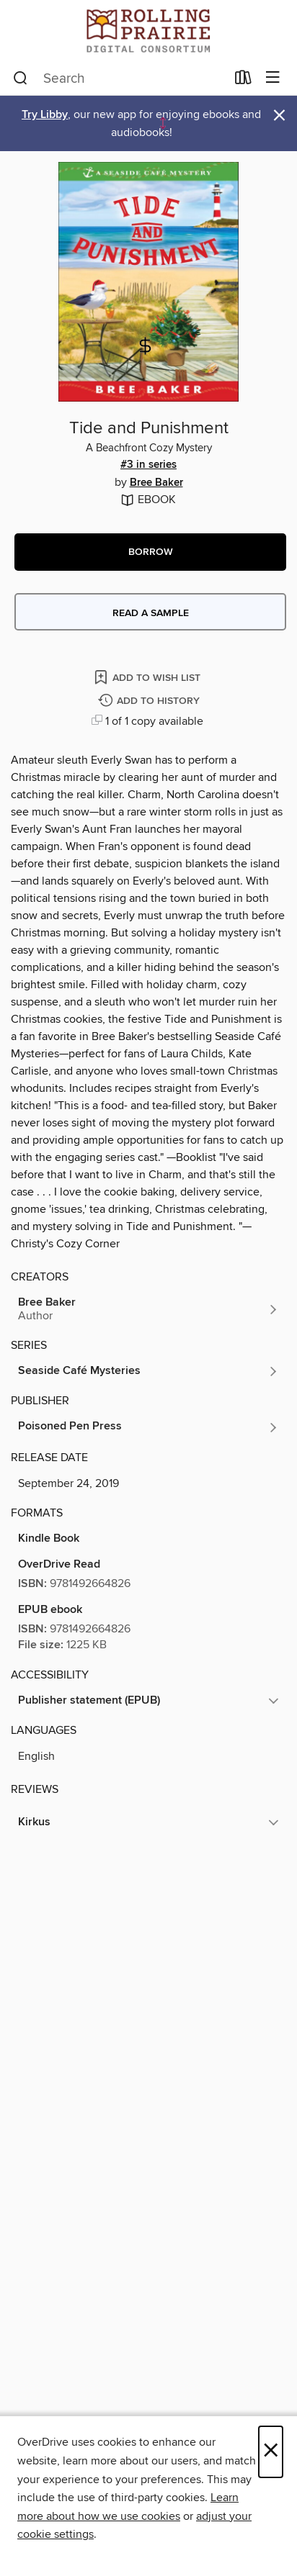 The height and width of the screenshot is (2576, 297). Describe the element at coordinates (145, 345) in the screenshot. I see `view account balance or financial information` at that location.